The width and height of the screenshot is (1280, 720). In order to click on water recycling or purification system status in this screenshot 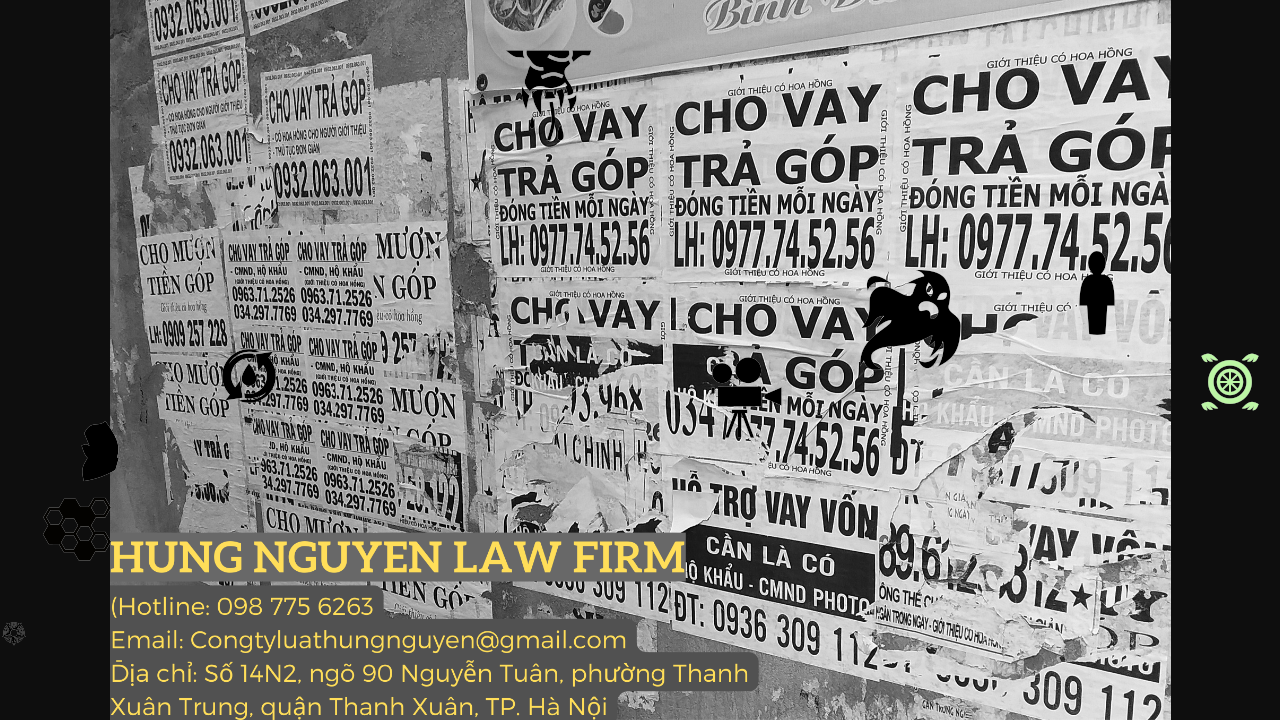, I will do `click(249, 376)`.